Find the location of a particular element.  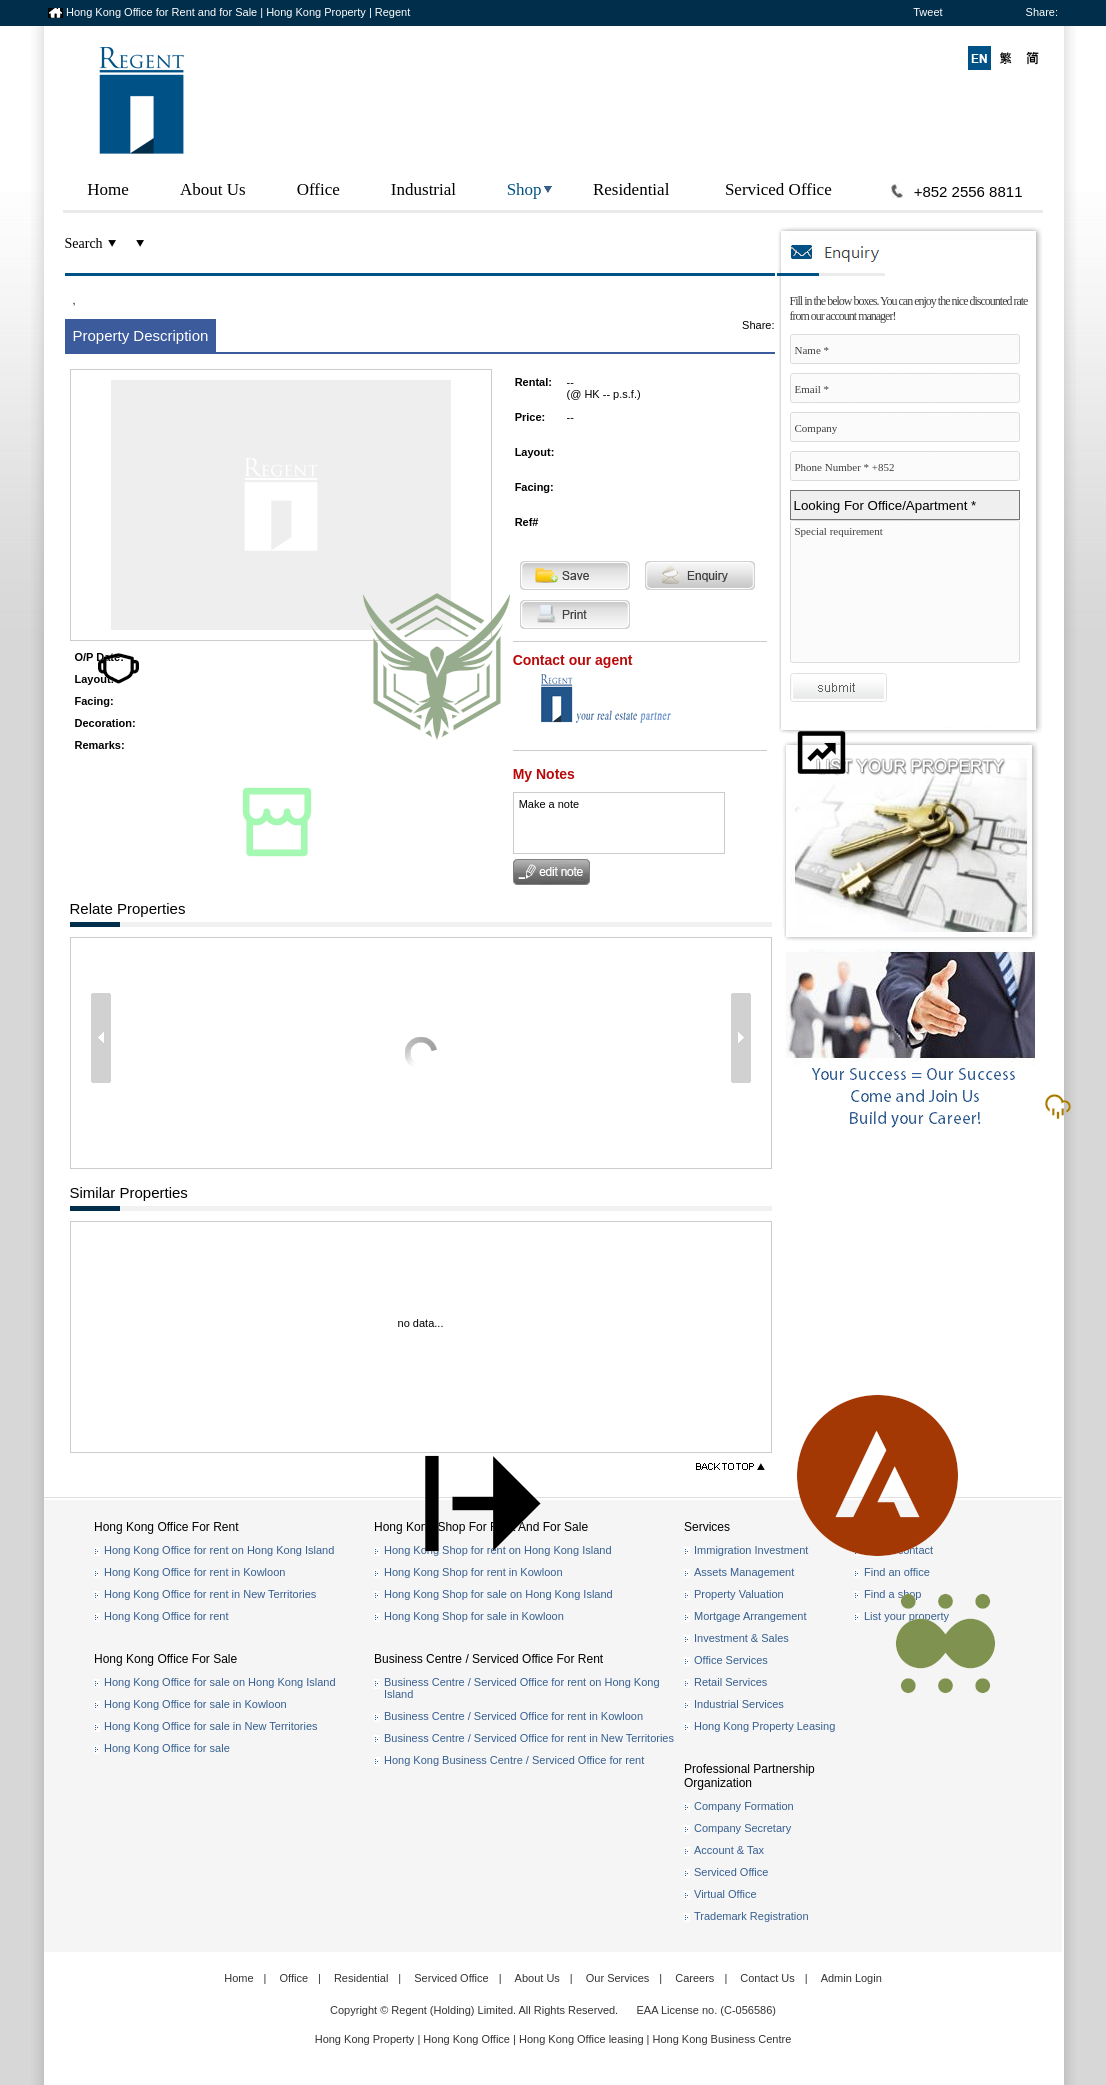

indicates face mask required is located at coordinates (118, 668).